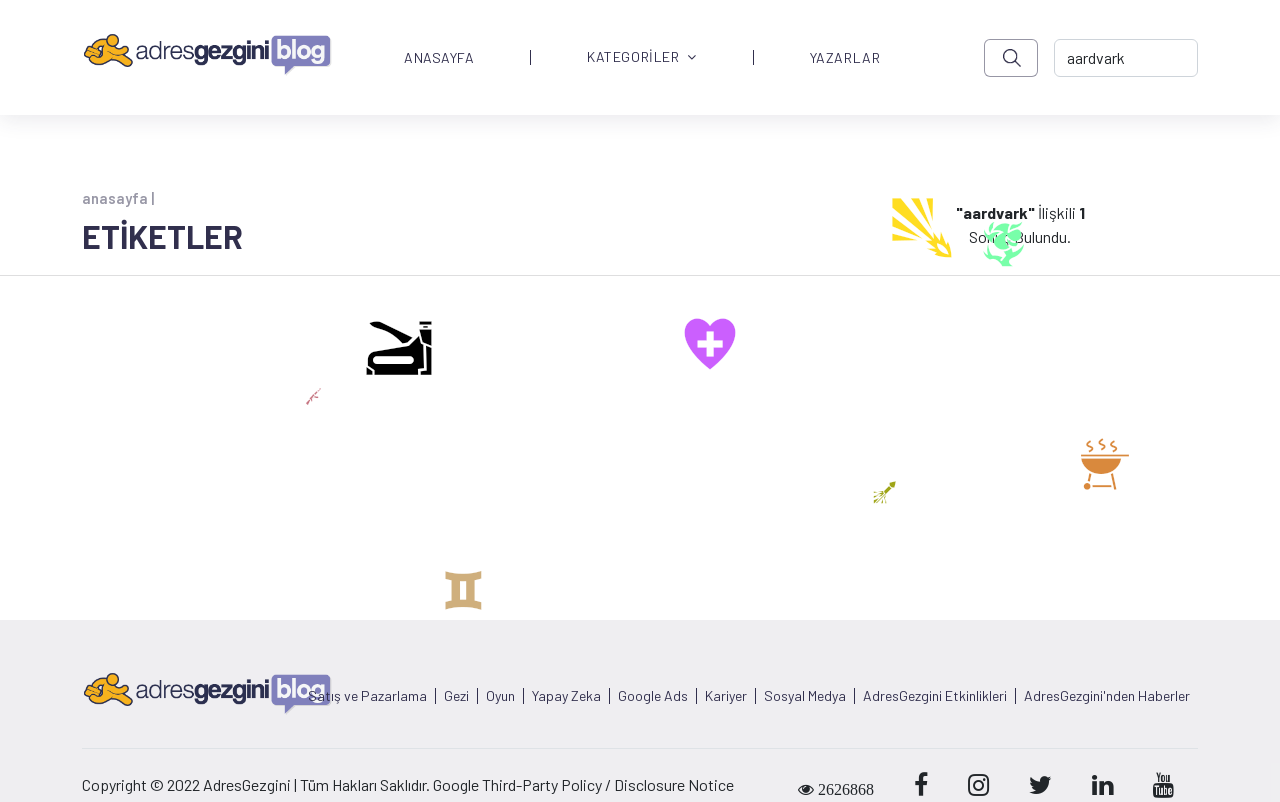  Describe the element at coordinates (710, 344) in the screenshot. I see `add to favorites` at that location.